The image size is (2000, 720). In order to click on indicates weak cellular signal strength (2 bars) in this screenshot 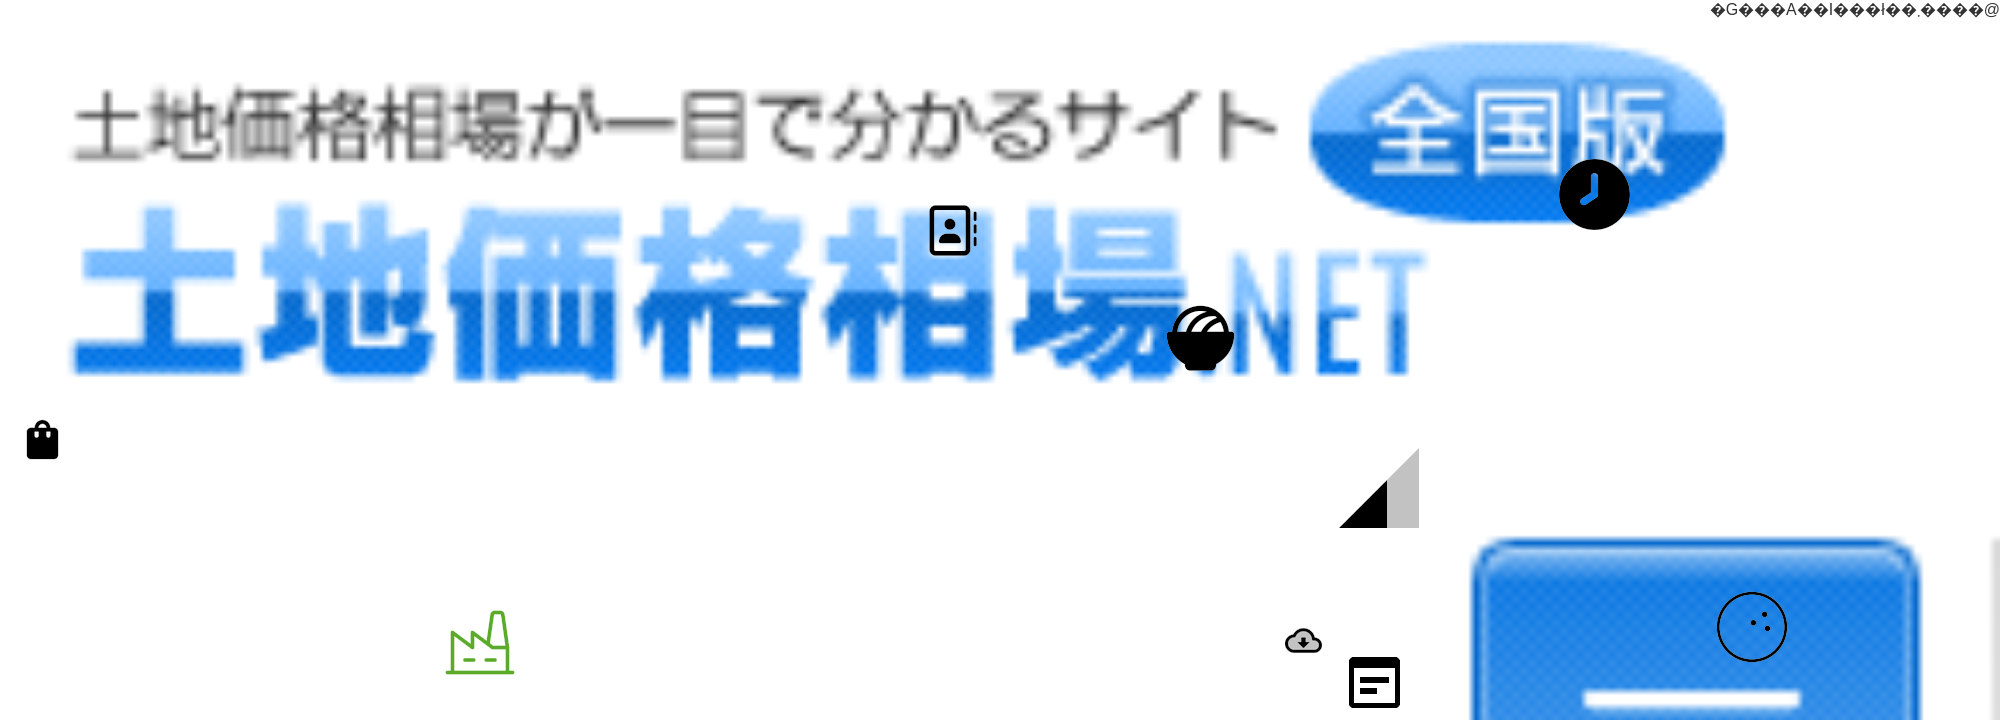, I will do `click(1379, 488)`.